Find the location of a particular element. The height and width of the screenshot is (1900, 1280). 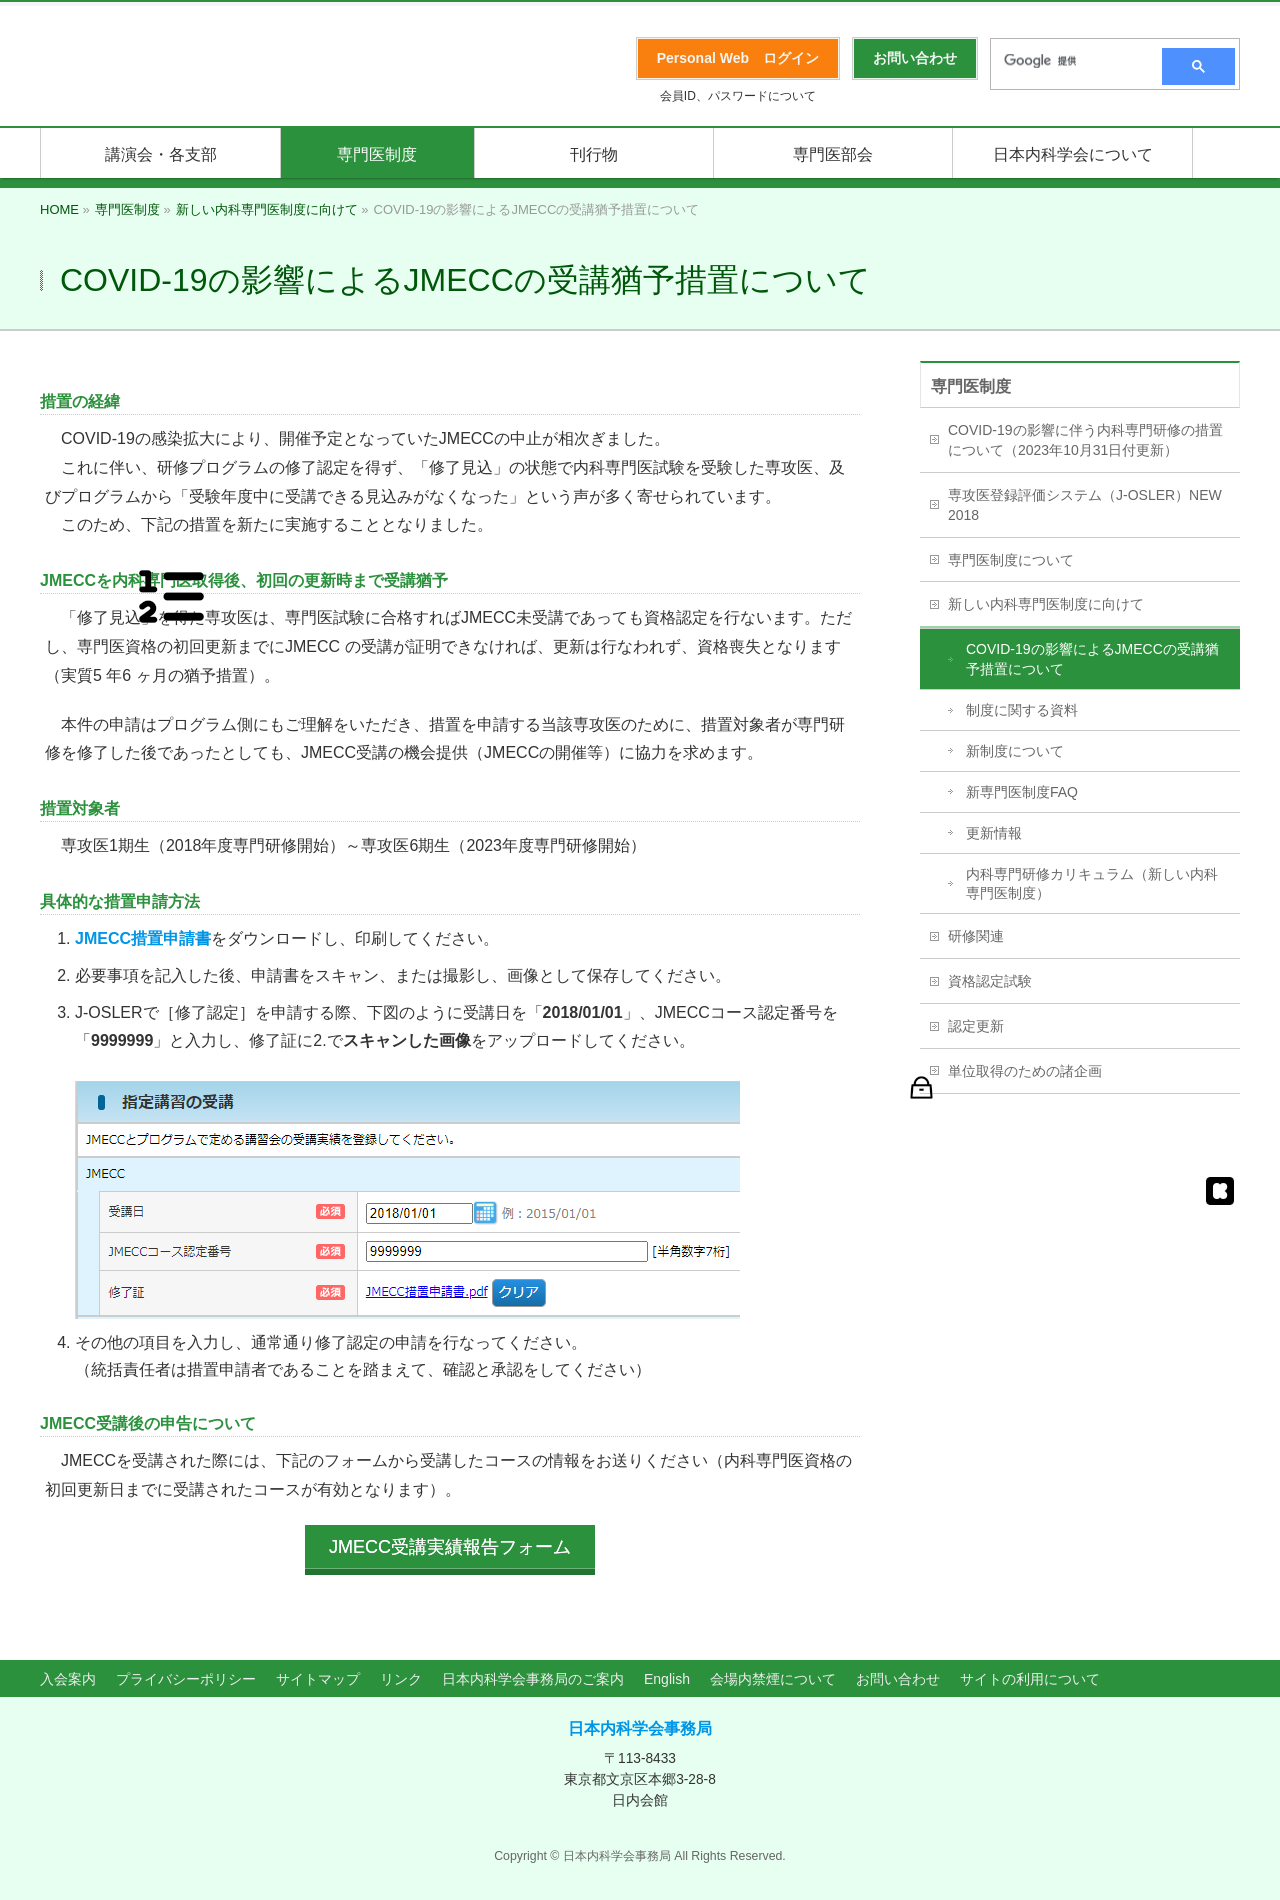

view your shopping bag is located at coordinates (921, 1087).